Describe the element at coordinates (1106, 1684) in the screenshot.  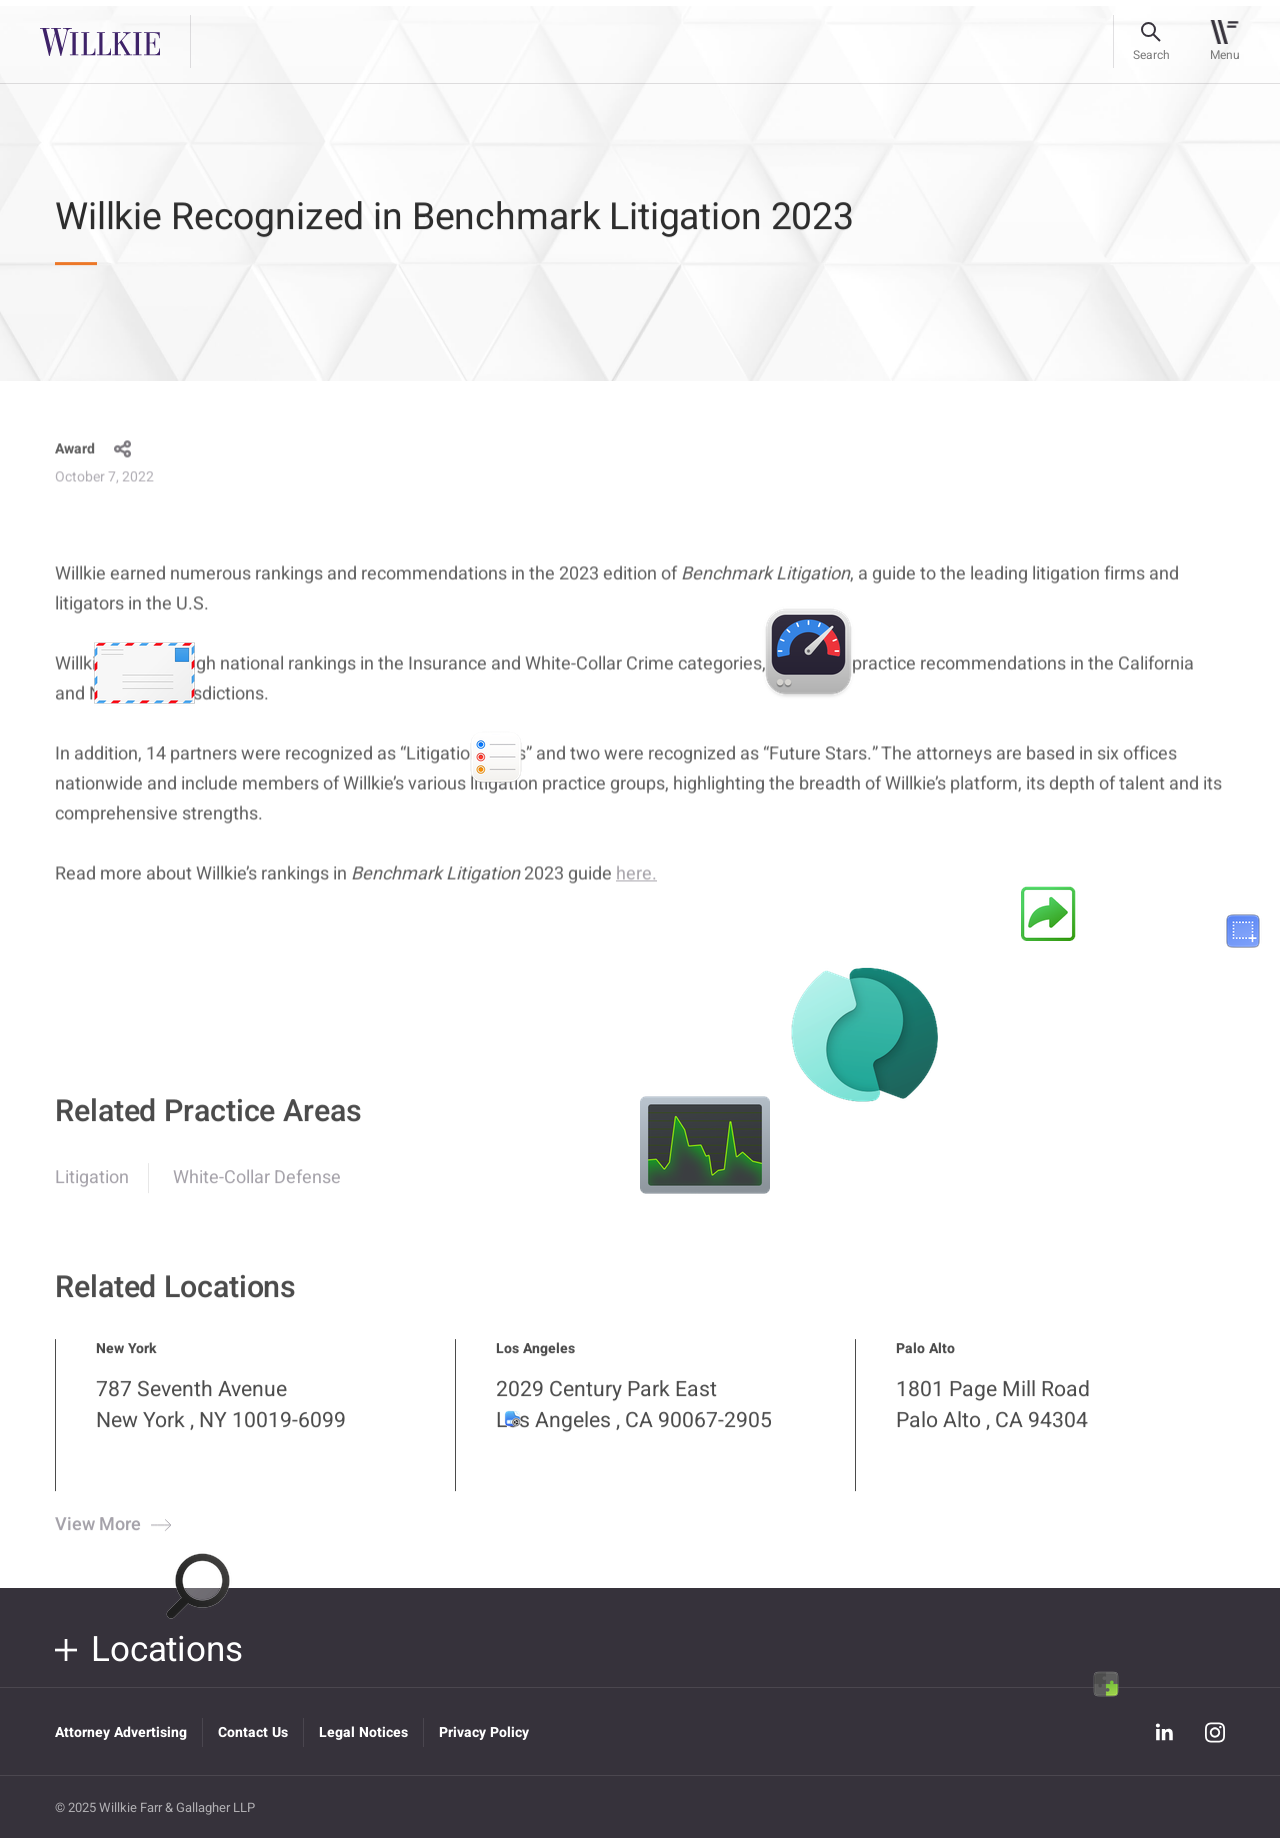
I see `open gnome shell extensions manager` at that location.